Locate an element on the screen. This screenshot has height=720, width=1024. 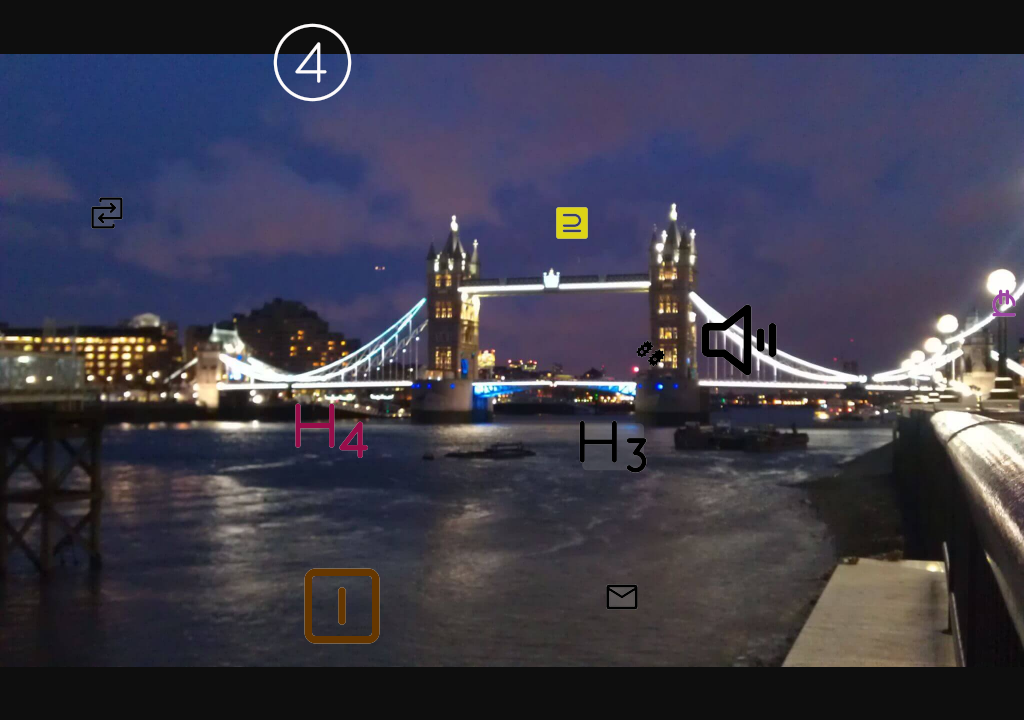
format text as heading level 4 is located at coordinates (326, 429).